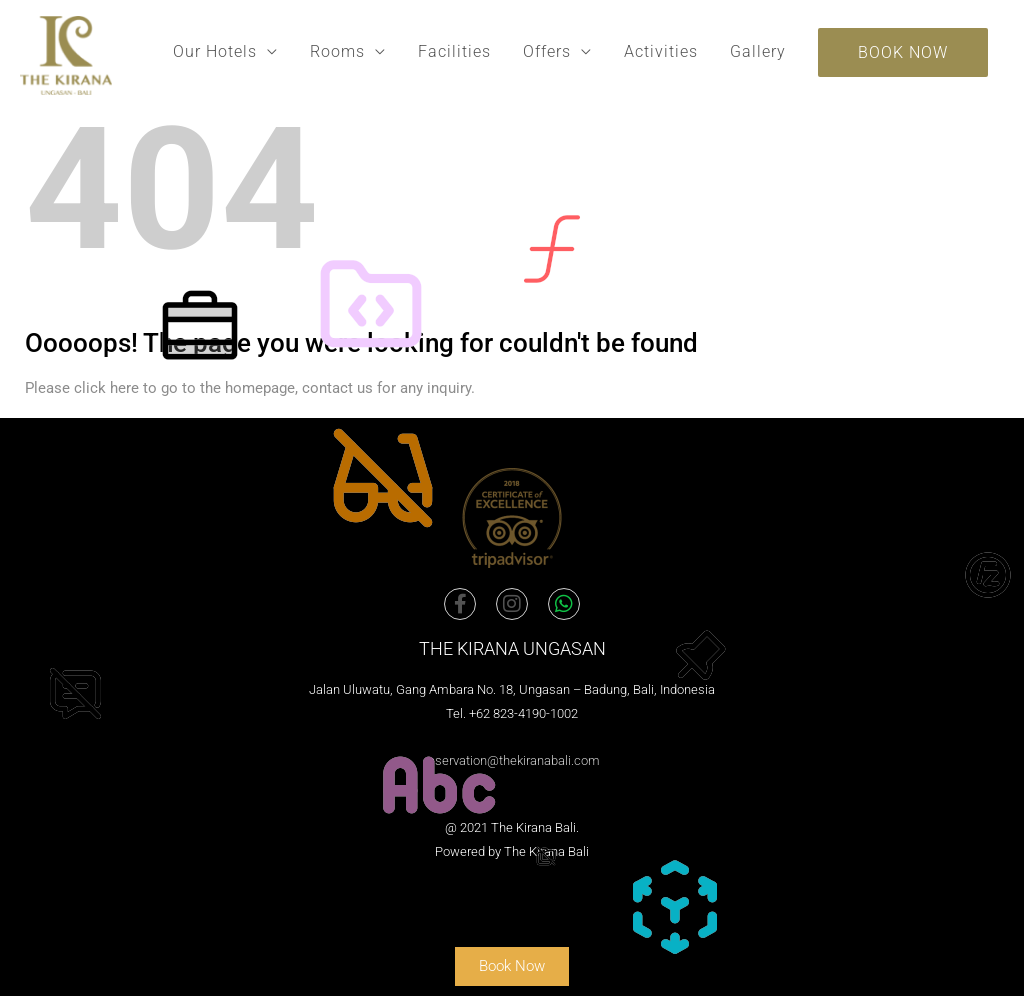  What do you see at coordinates (75, 693) in the screenshot?
I see `messaging is disabled or unavailable` at bounding box center [75, 693].